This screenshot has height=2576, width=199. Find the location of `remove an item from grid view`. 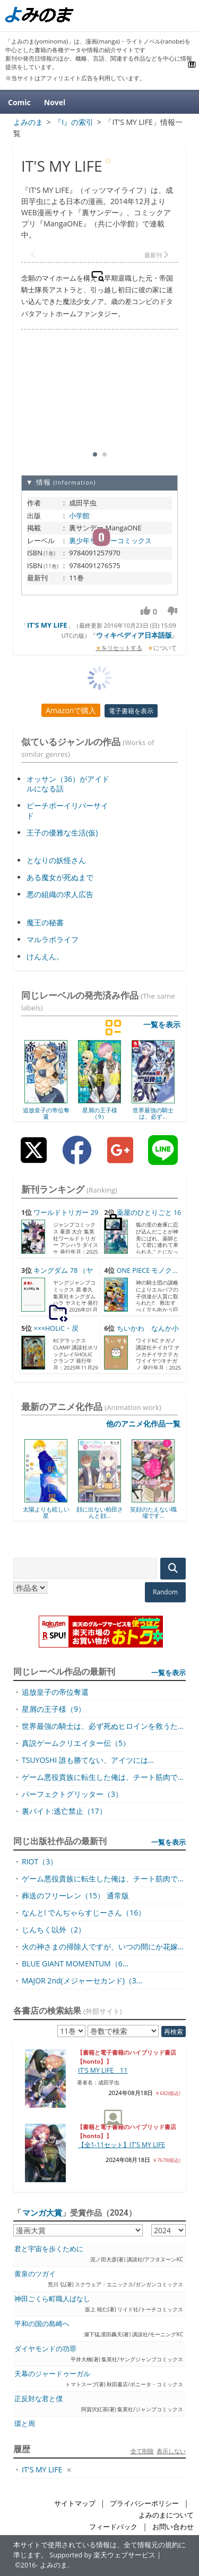

remove an item from grid view is located at coordinates (113, 1027).